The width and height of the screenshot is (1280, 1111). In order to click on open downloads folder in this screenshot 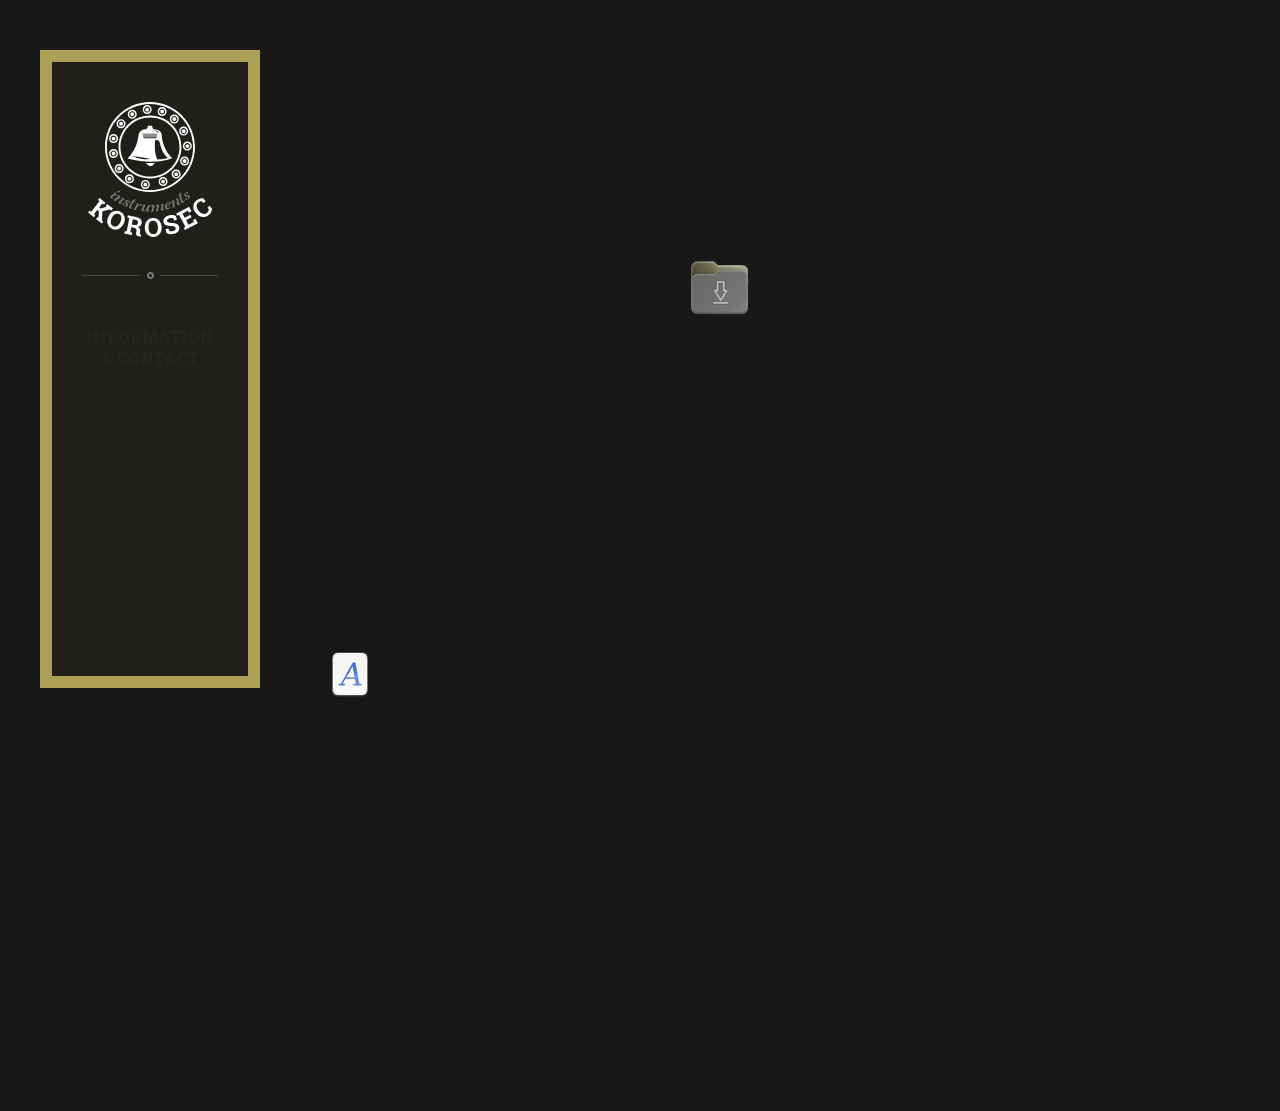, I will do `click(719, 287)`.